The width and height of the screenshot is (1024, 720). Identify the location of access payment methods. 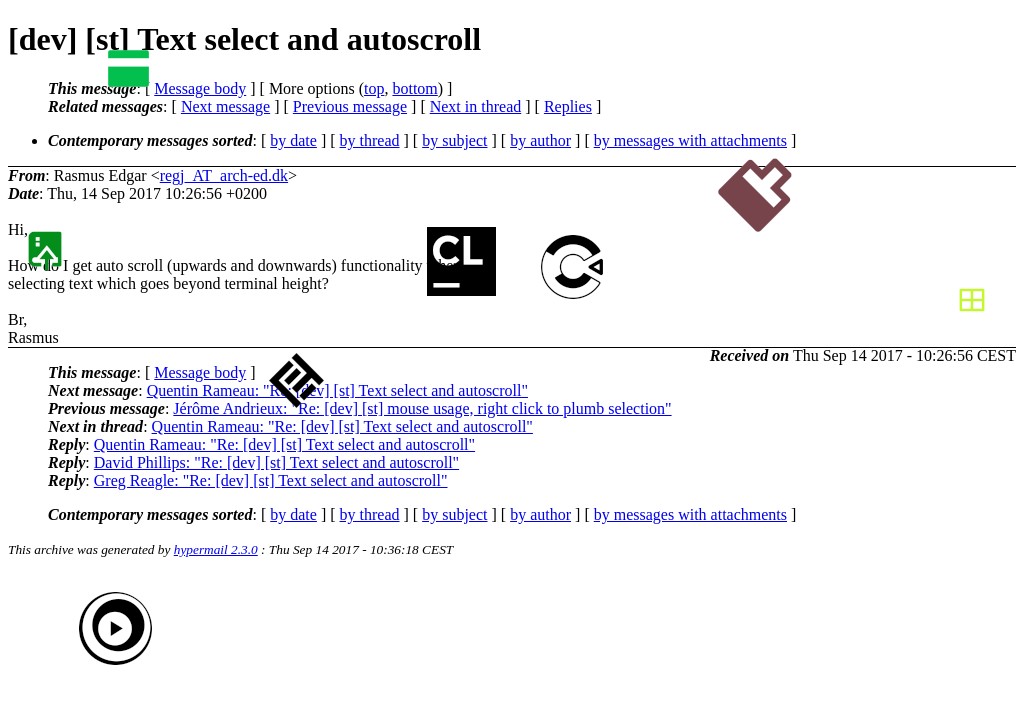
(128, 68).